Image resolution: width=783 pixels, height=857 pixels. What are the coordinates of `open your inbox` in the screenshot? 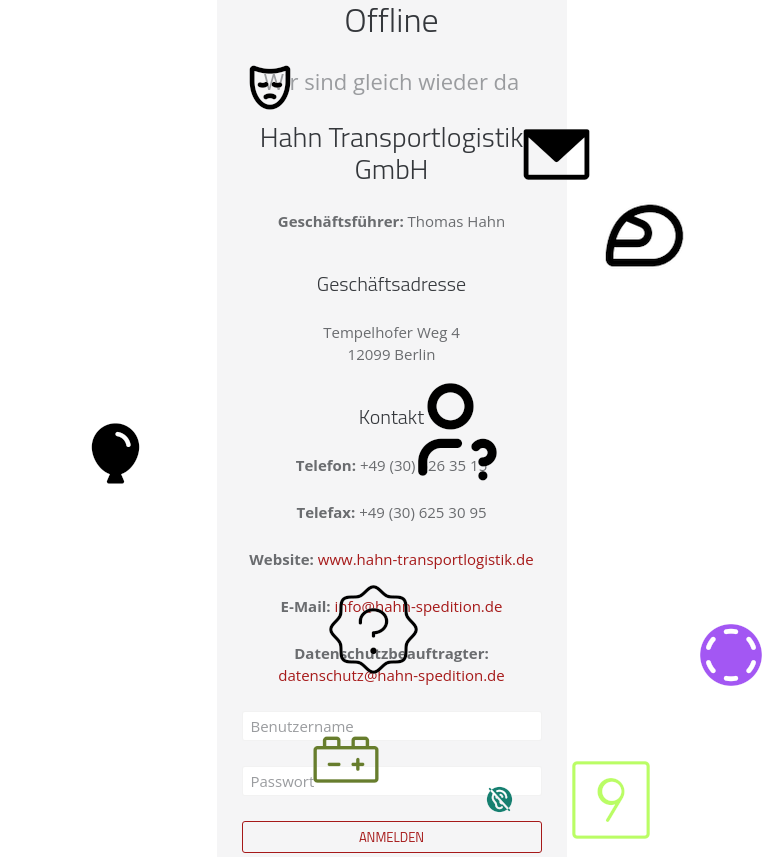 It's located at (556, 154).